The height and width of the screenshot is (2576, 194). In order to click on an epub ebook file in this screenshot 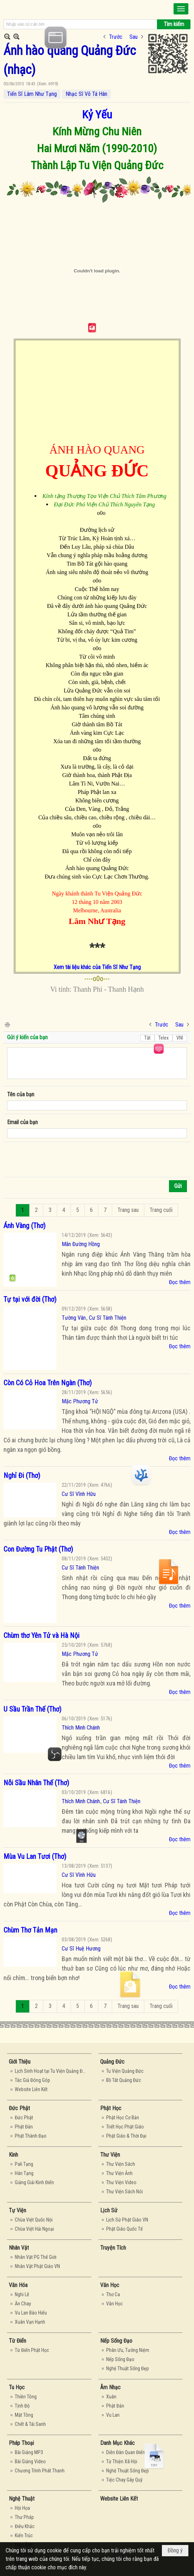, I will do `click(12, 1278)`.